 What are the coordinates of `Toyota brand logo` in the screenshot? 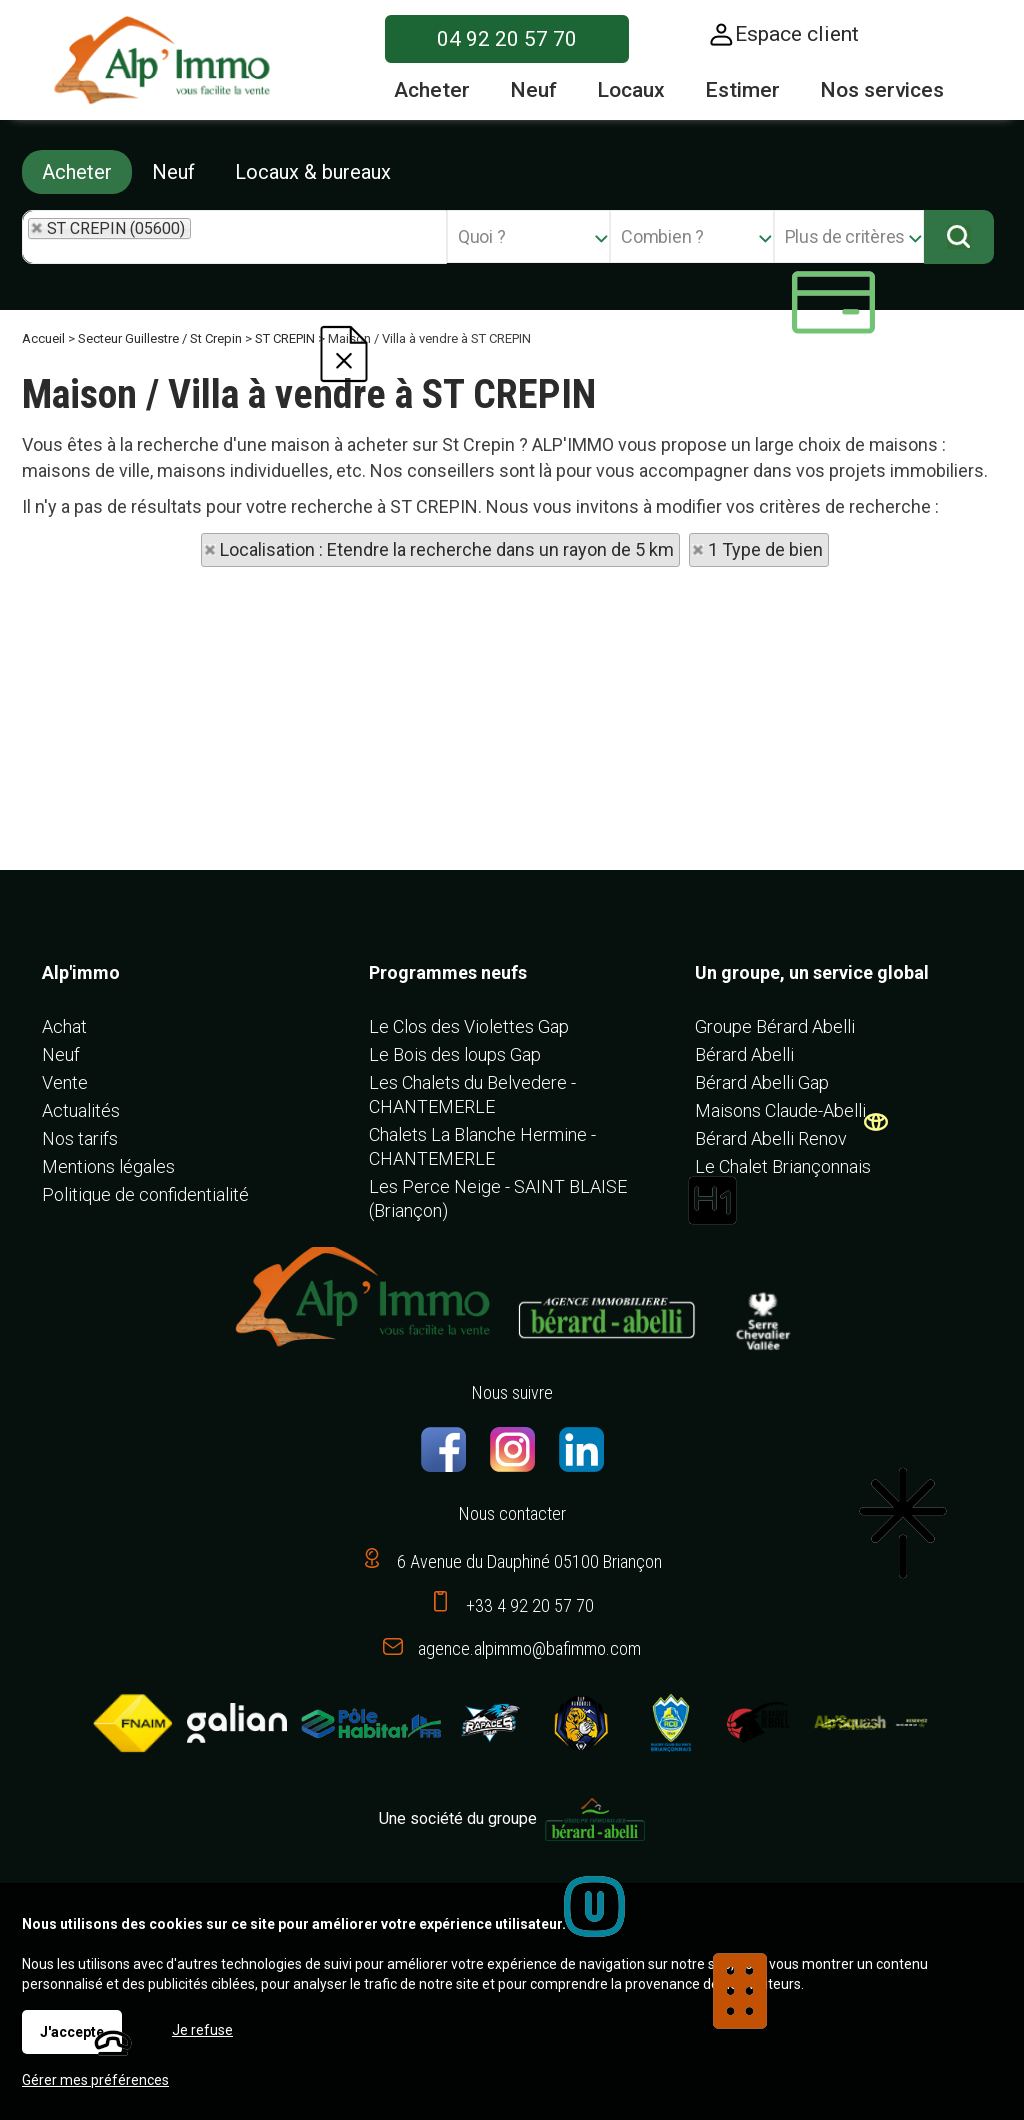 It's located at (876, 1122).